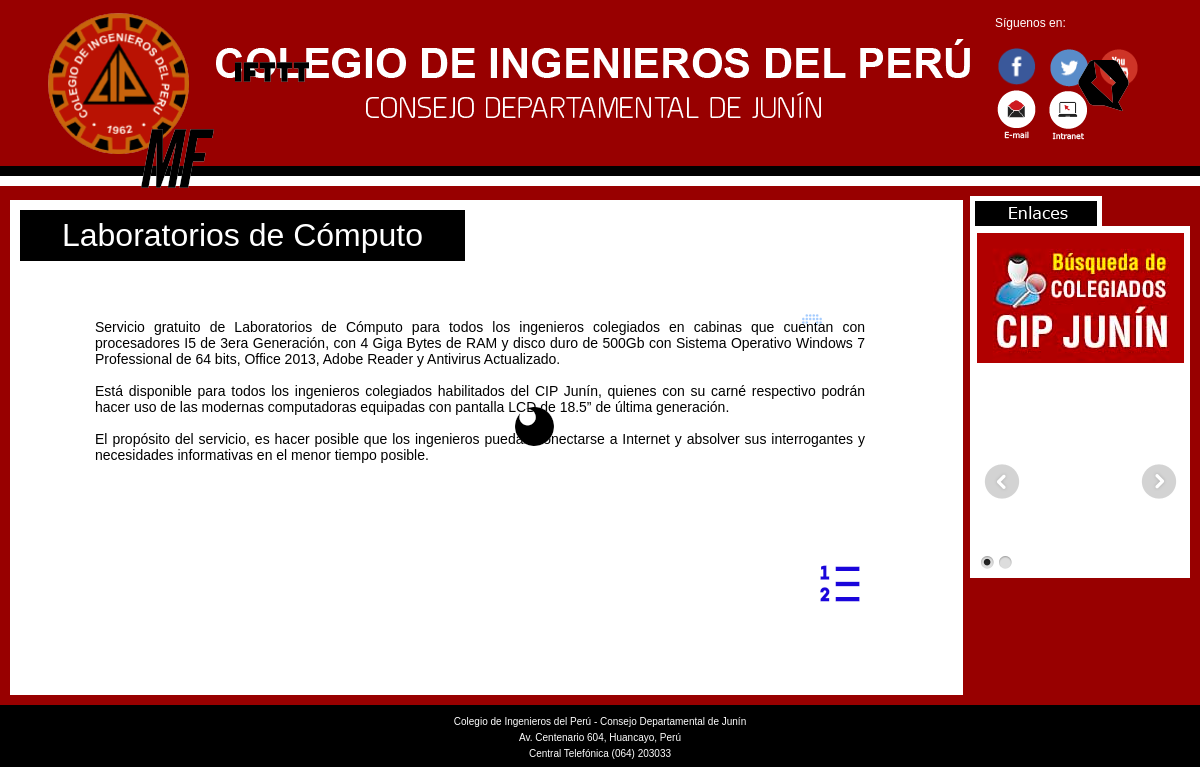 The height and width of the screenshot is (770, 1200). What do you see at coordinates (1103, 85) in the screenshot?
I see `qwik framework logo` at bounding box center [1103, 85].